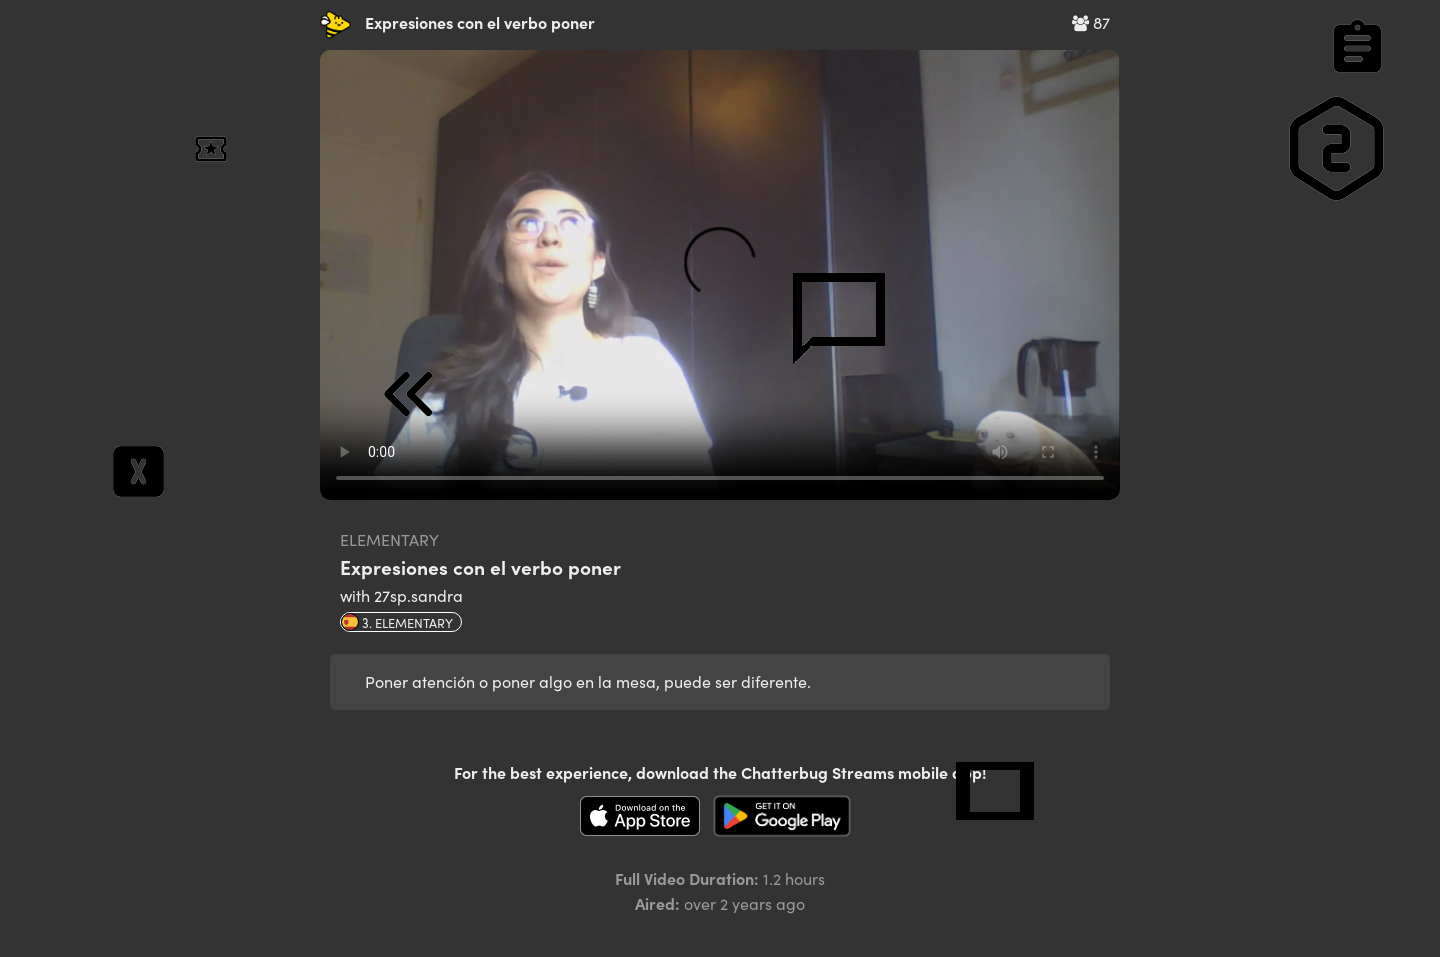 The height and width of the screenshot is (957, 1440). I want to click on view local events or activities, so click(211, 149).